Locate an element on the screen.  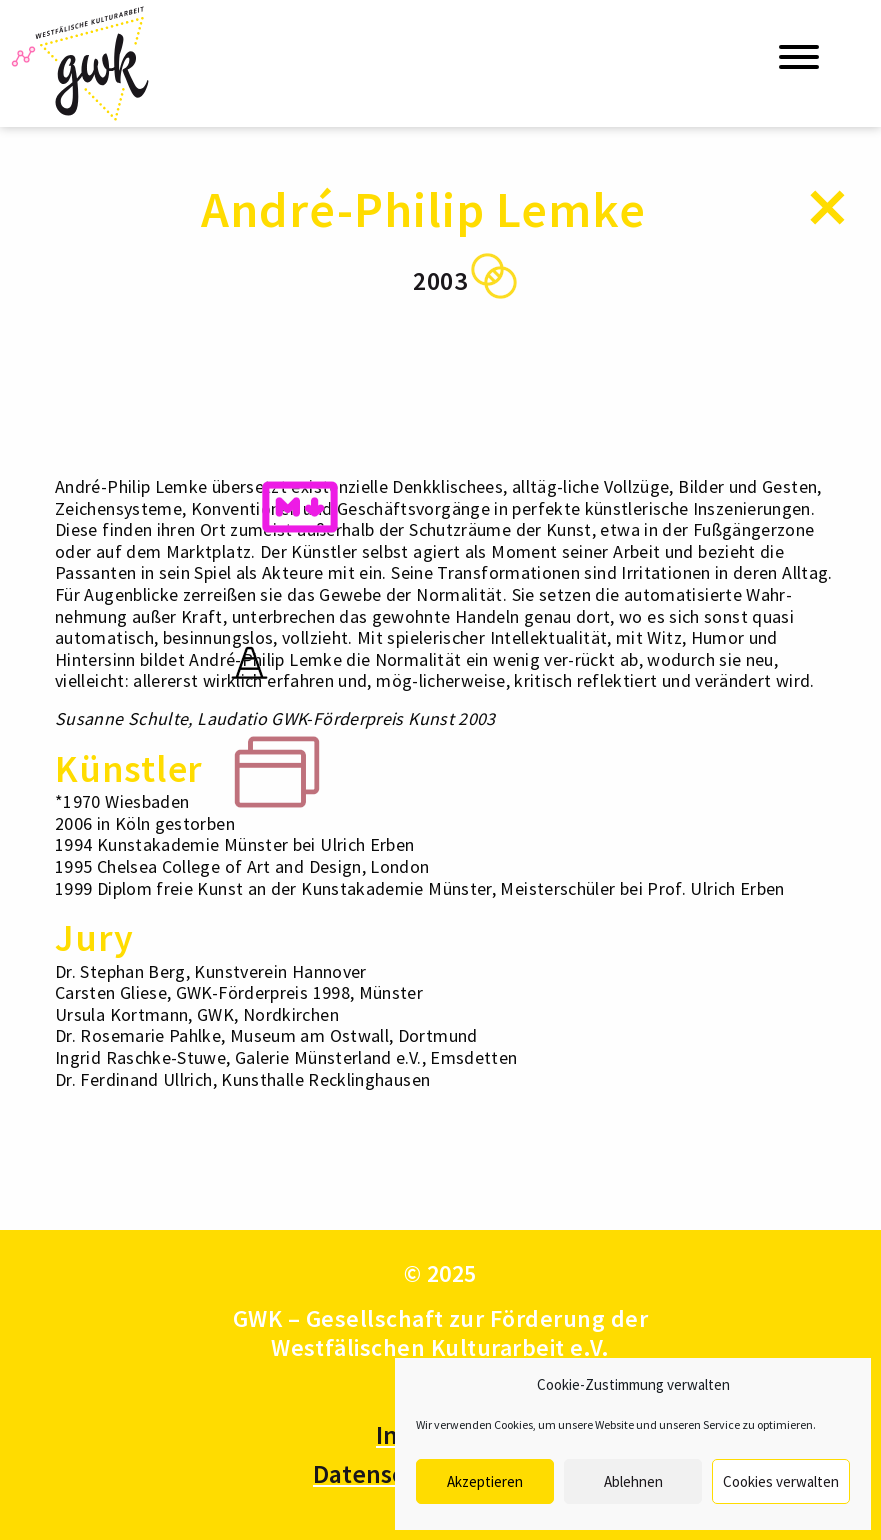
view connected data points or nodes is located at coordinates (23, 56).